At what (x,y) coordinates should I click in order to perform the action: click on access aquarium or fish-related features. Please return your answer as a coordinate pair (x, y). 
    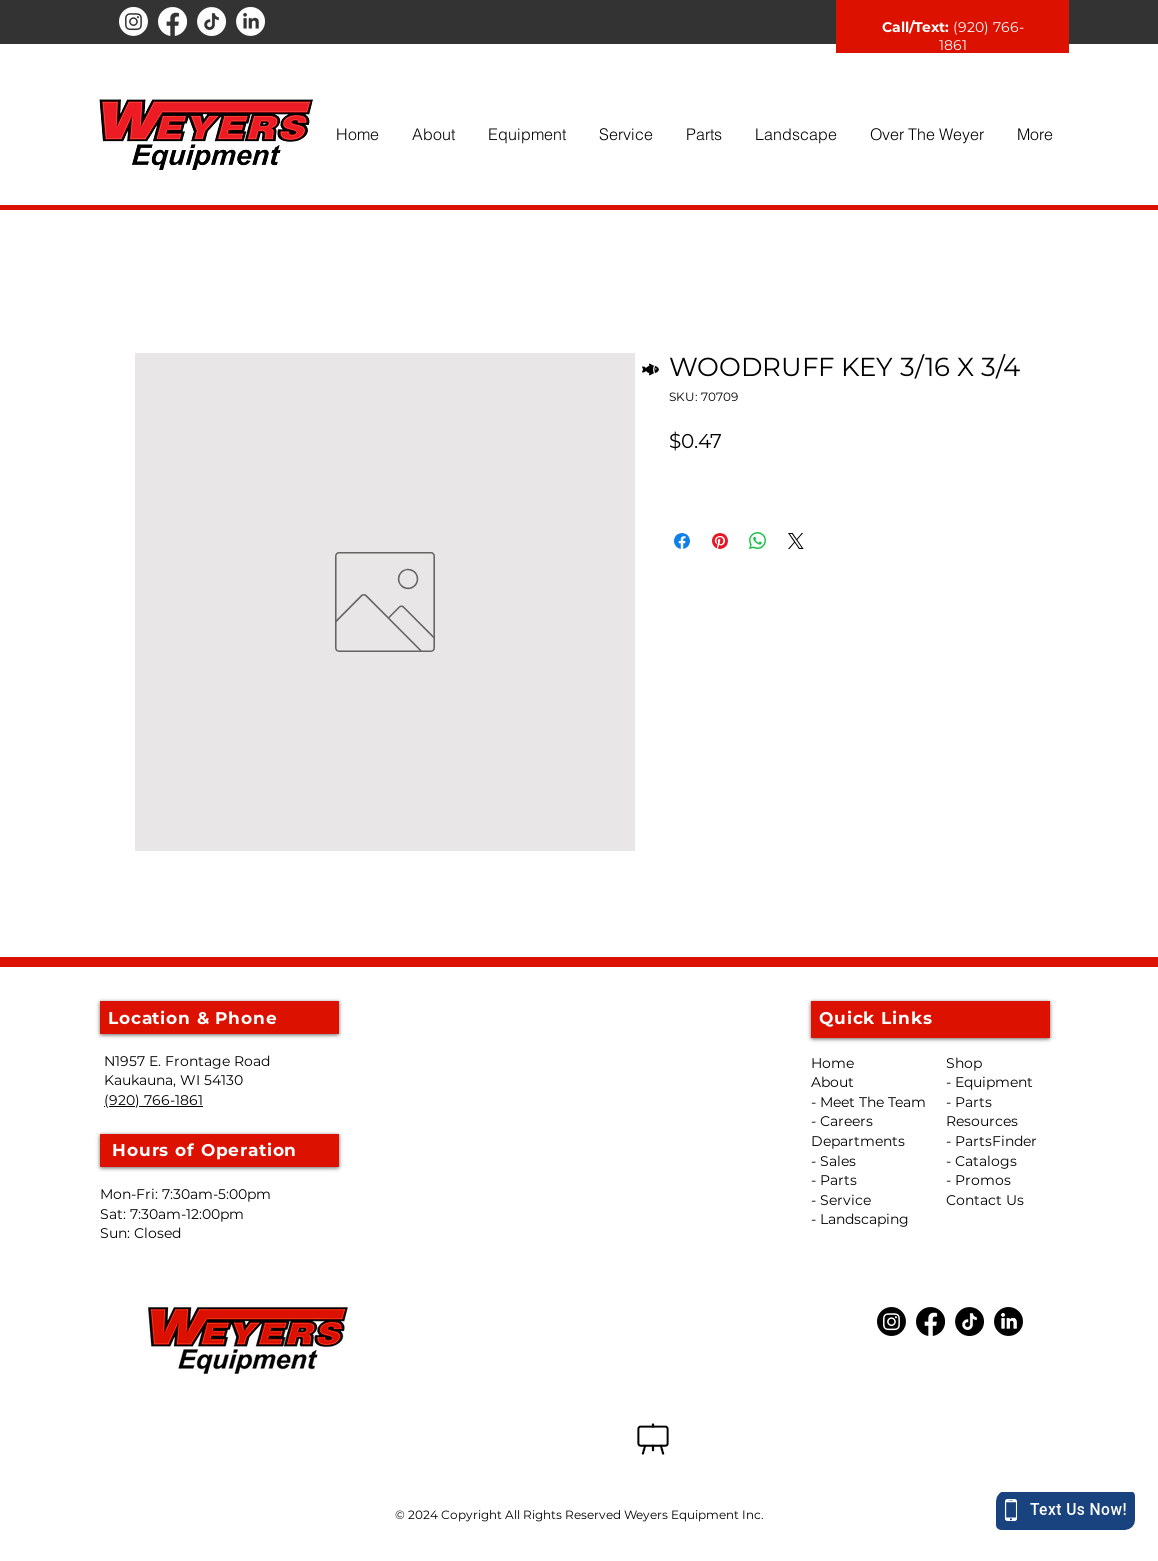
    Looking at the image, I should click on (650, 369).